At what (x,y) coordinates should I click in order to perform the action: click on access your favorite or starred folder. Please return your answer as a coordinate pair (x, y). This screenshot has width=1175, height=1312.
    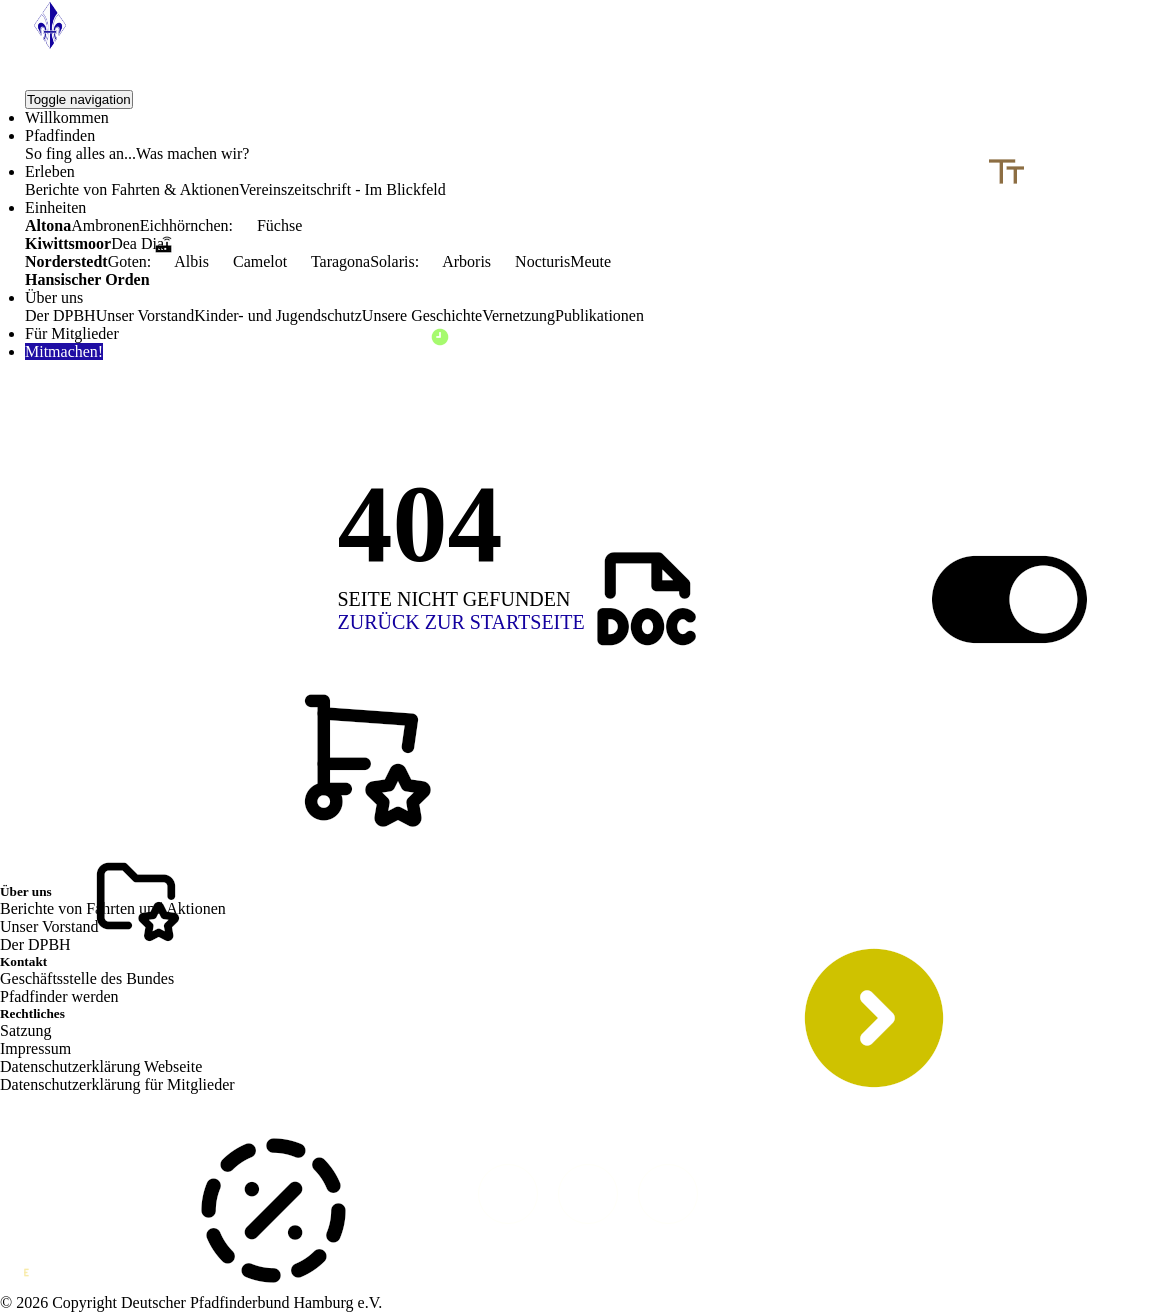
    Looking at the image, I should click on (136, 898).